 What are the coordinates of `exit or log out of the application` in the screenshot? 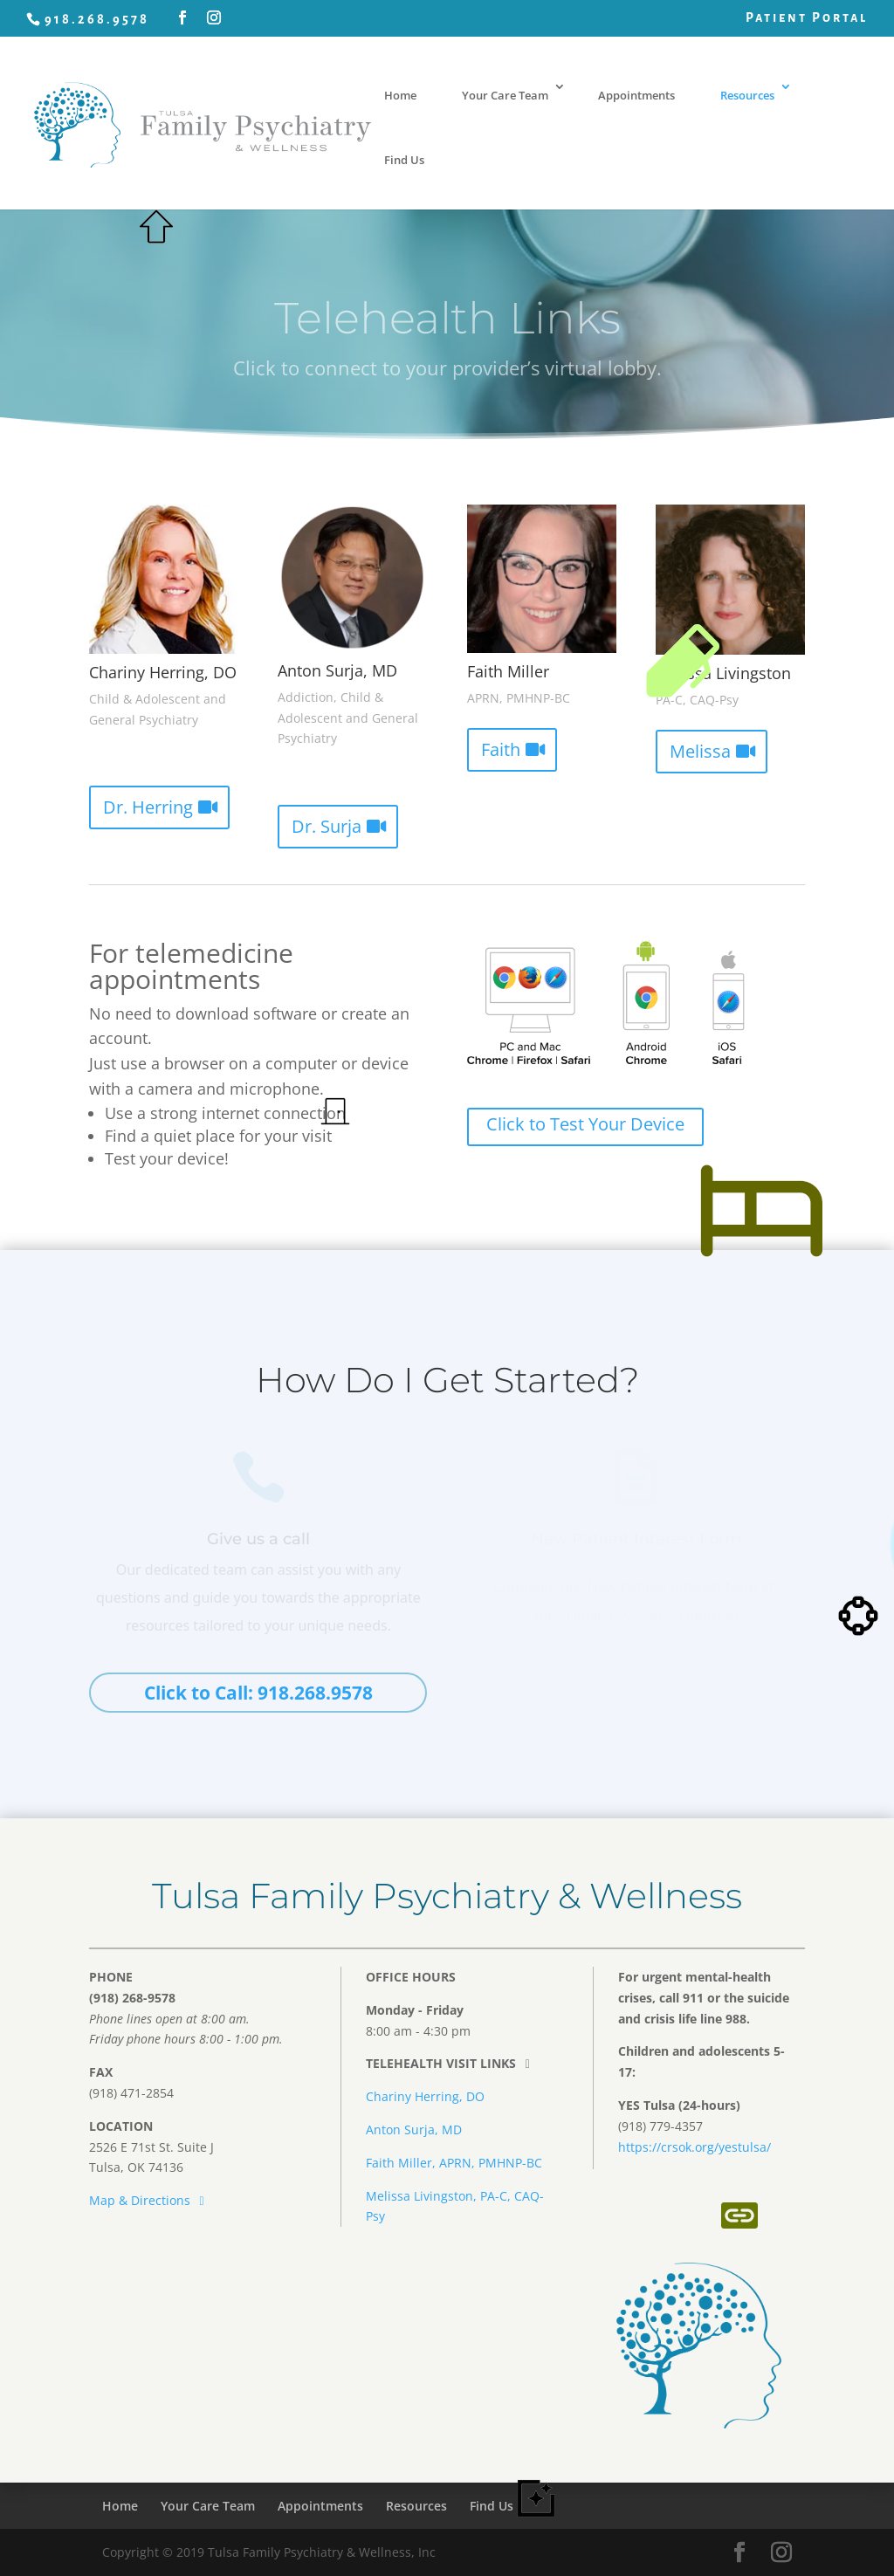 It's located at (335, 1111).